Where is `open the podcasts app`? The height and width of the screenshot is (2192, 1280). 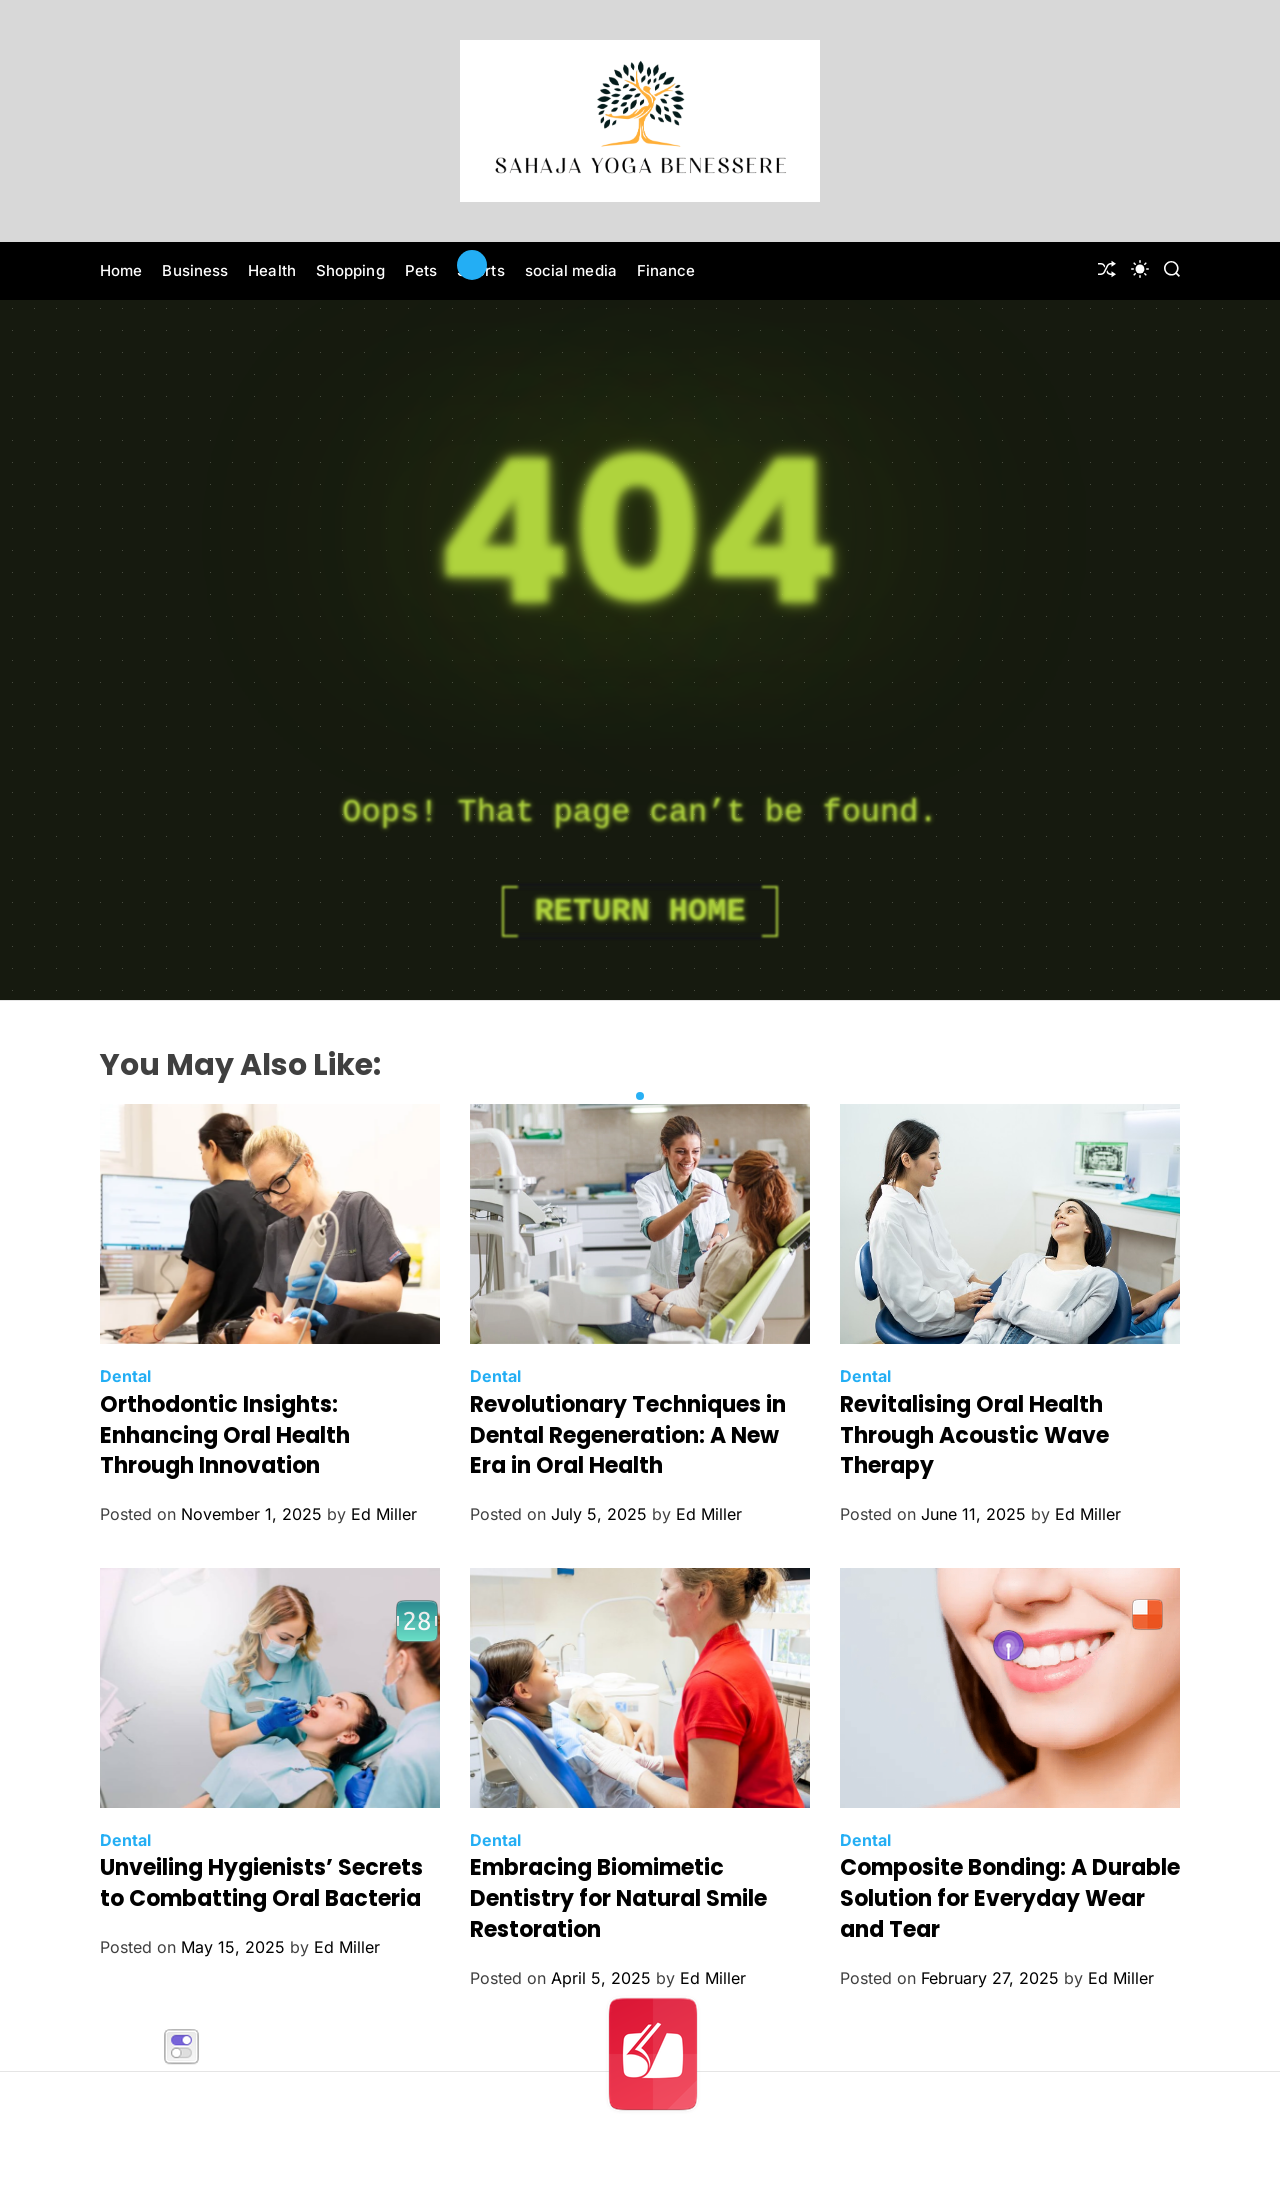
open the podcasts app is located at coordinates (1008, 1645).